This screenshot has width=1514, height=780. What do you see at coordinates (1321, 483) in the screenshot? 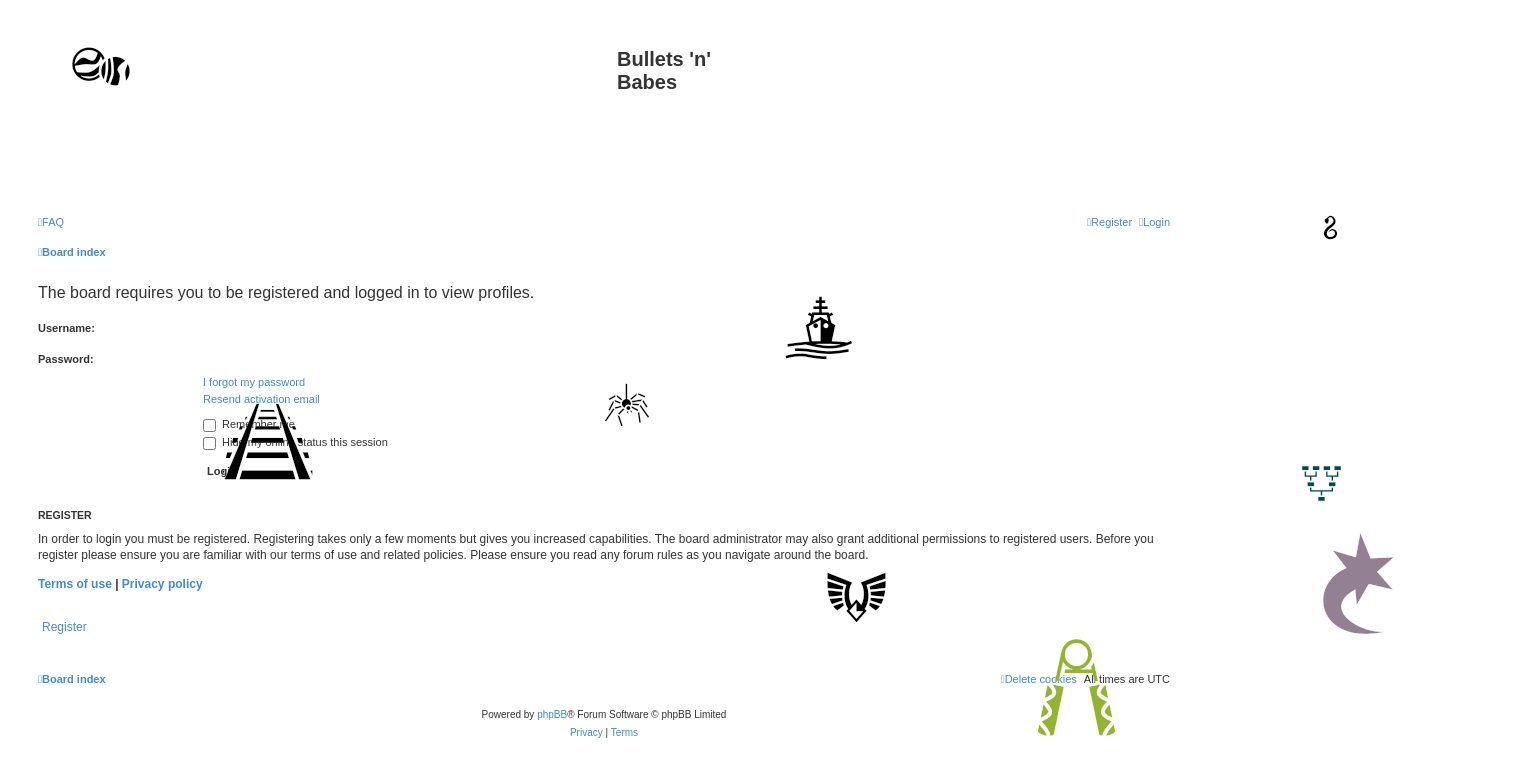
I see `view family tree or genealogy chart` at bounding box center [1321, 483].